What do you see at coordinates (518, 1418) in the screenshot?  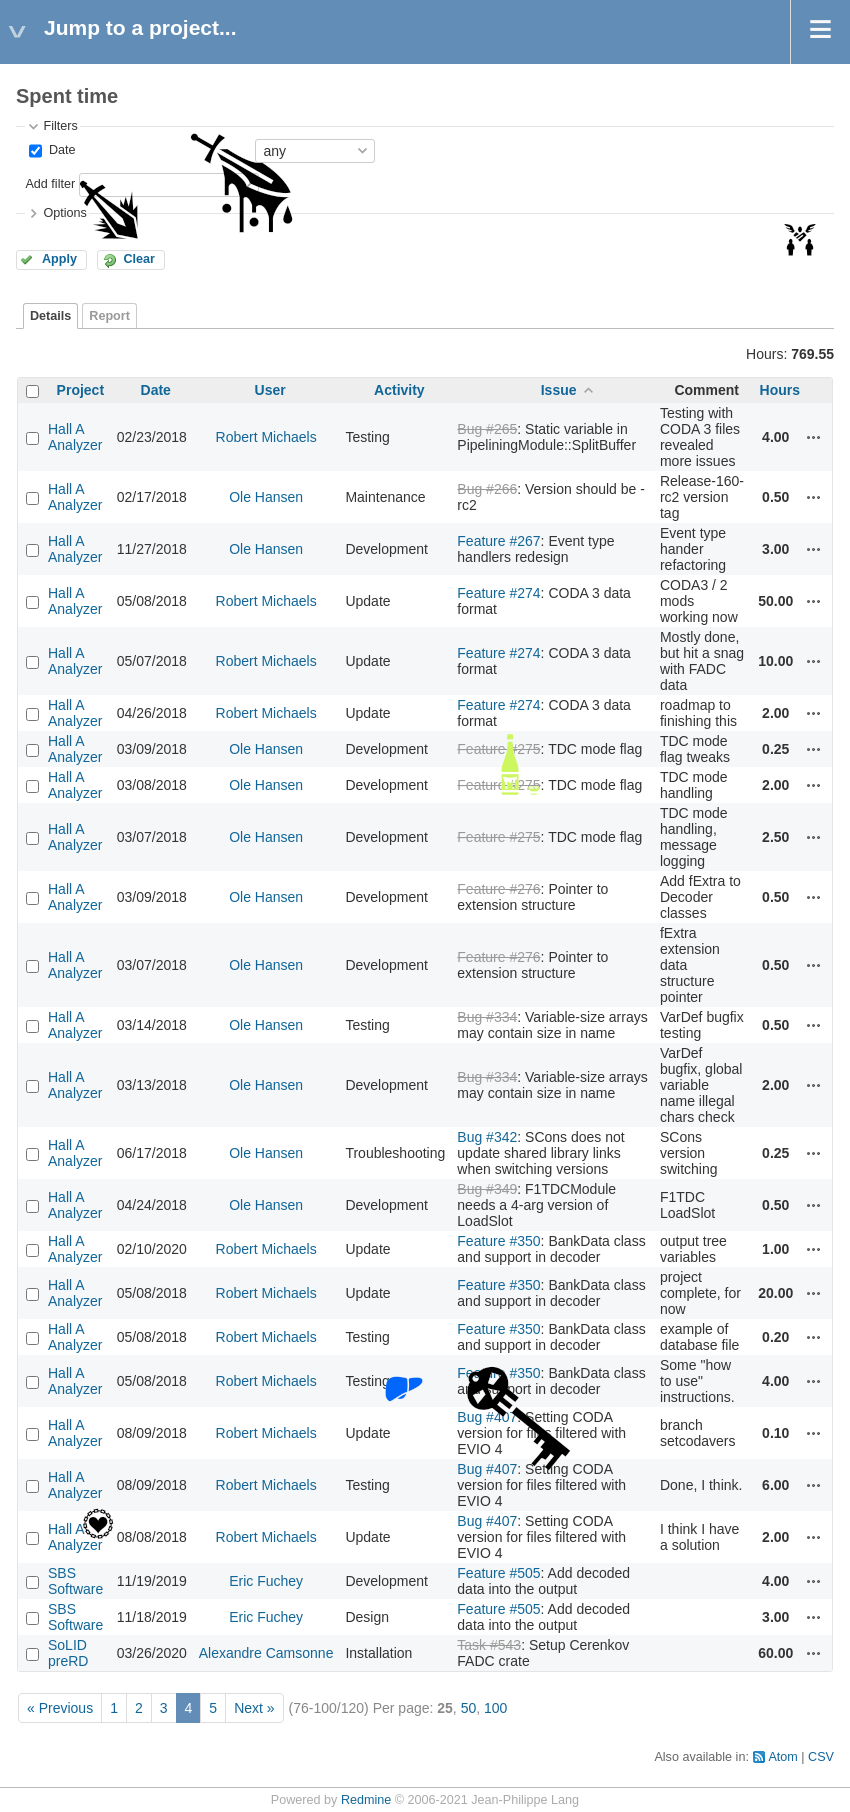 I see `access master or admin permissions` at bounding box center [518, 1418].